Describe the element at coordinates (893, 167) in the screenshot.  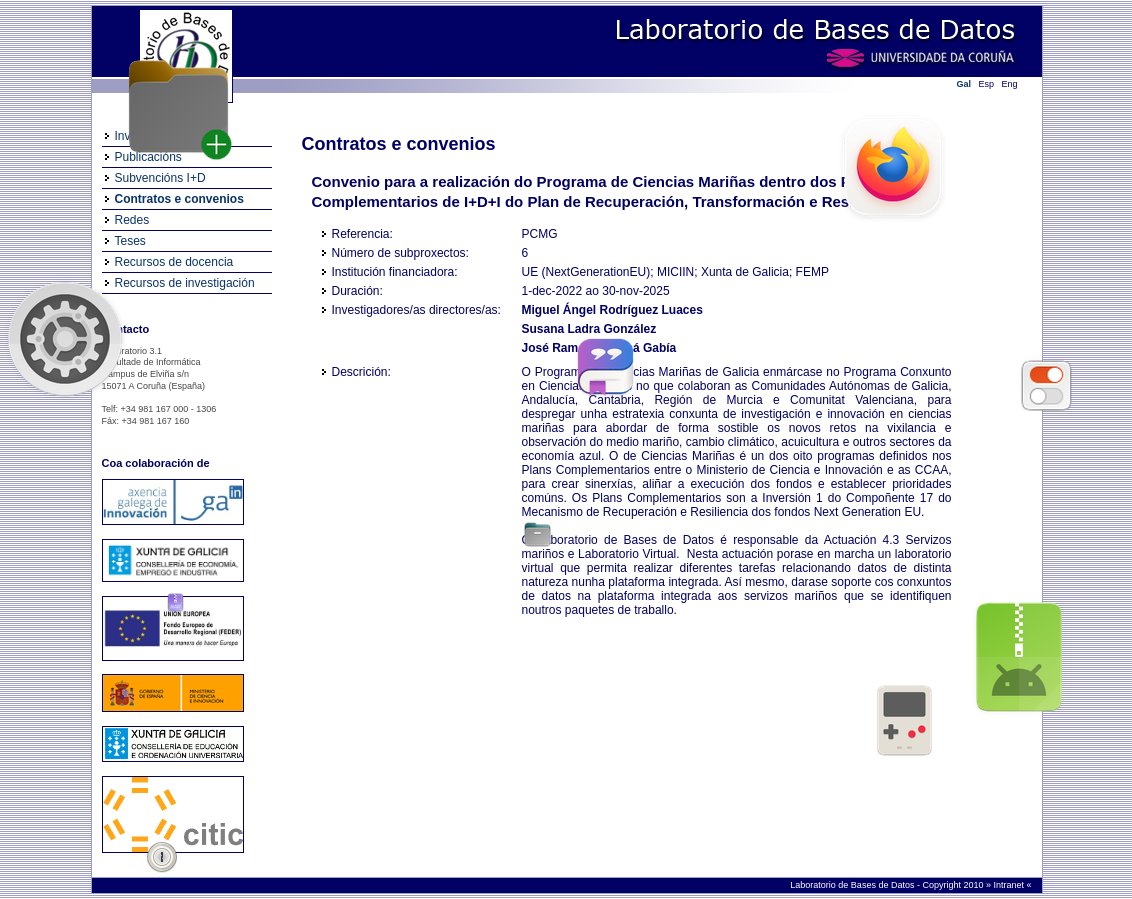
I see `open firefox web browser` at that location.